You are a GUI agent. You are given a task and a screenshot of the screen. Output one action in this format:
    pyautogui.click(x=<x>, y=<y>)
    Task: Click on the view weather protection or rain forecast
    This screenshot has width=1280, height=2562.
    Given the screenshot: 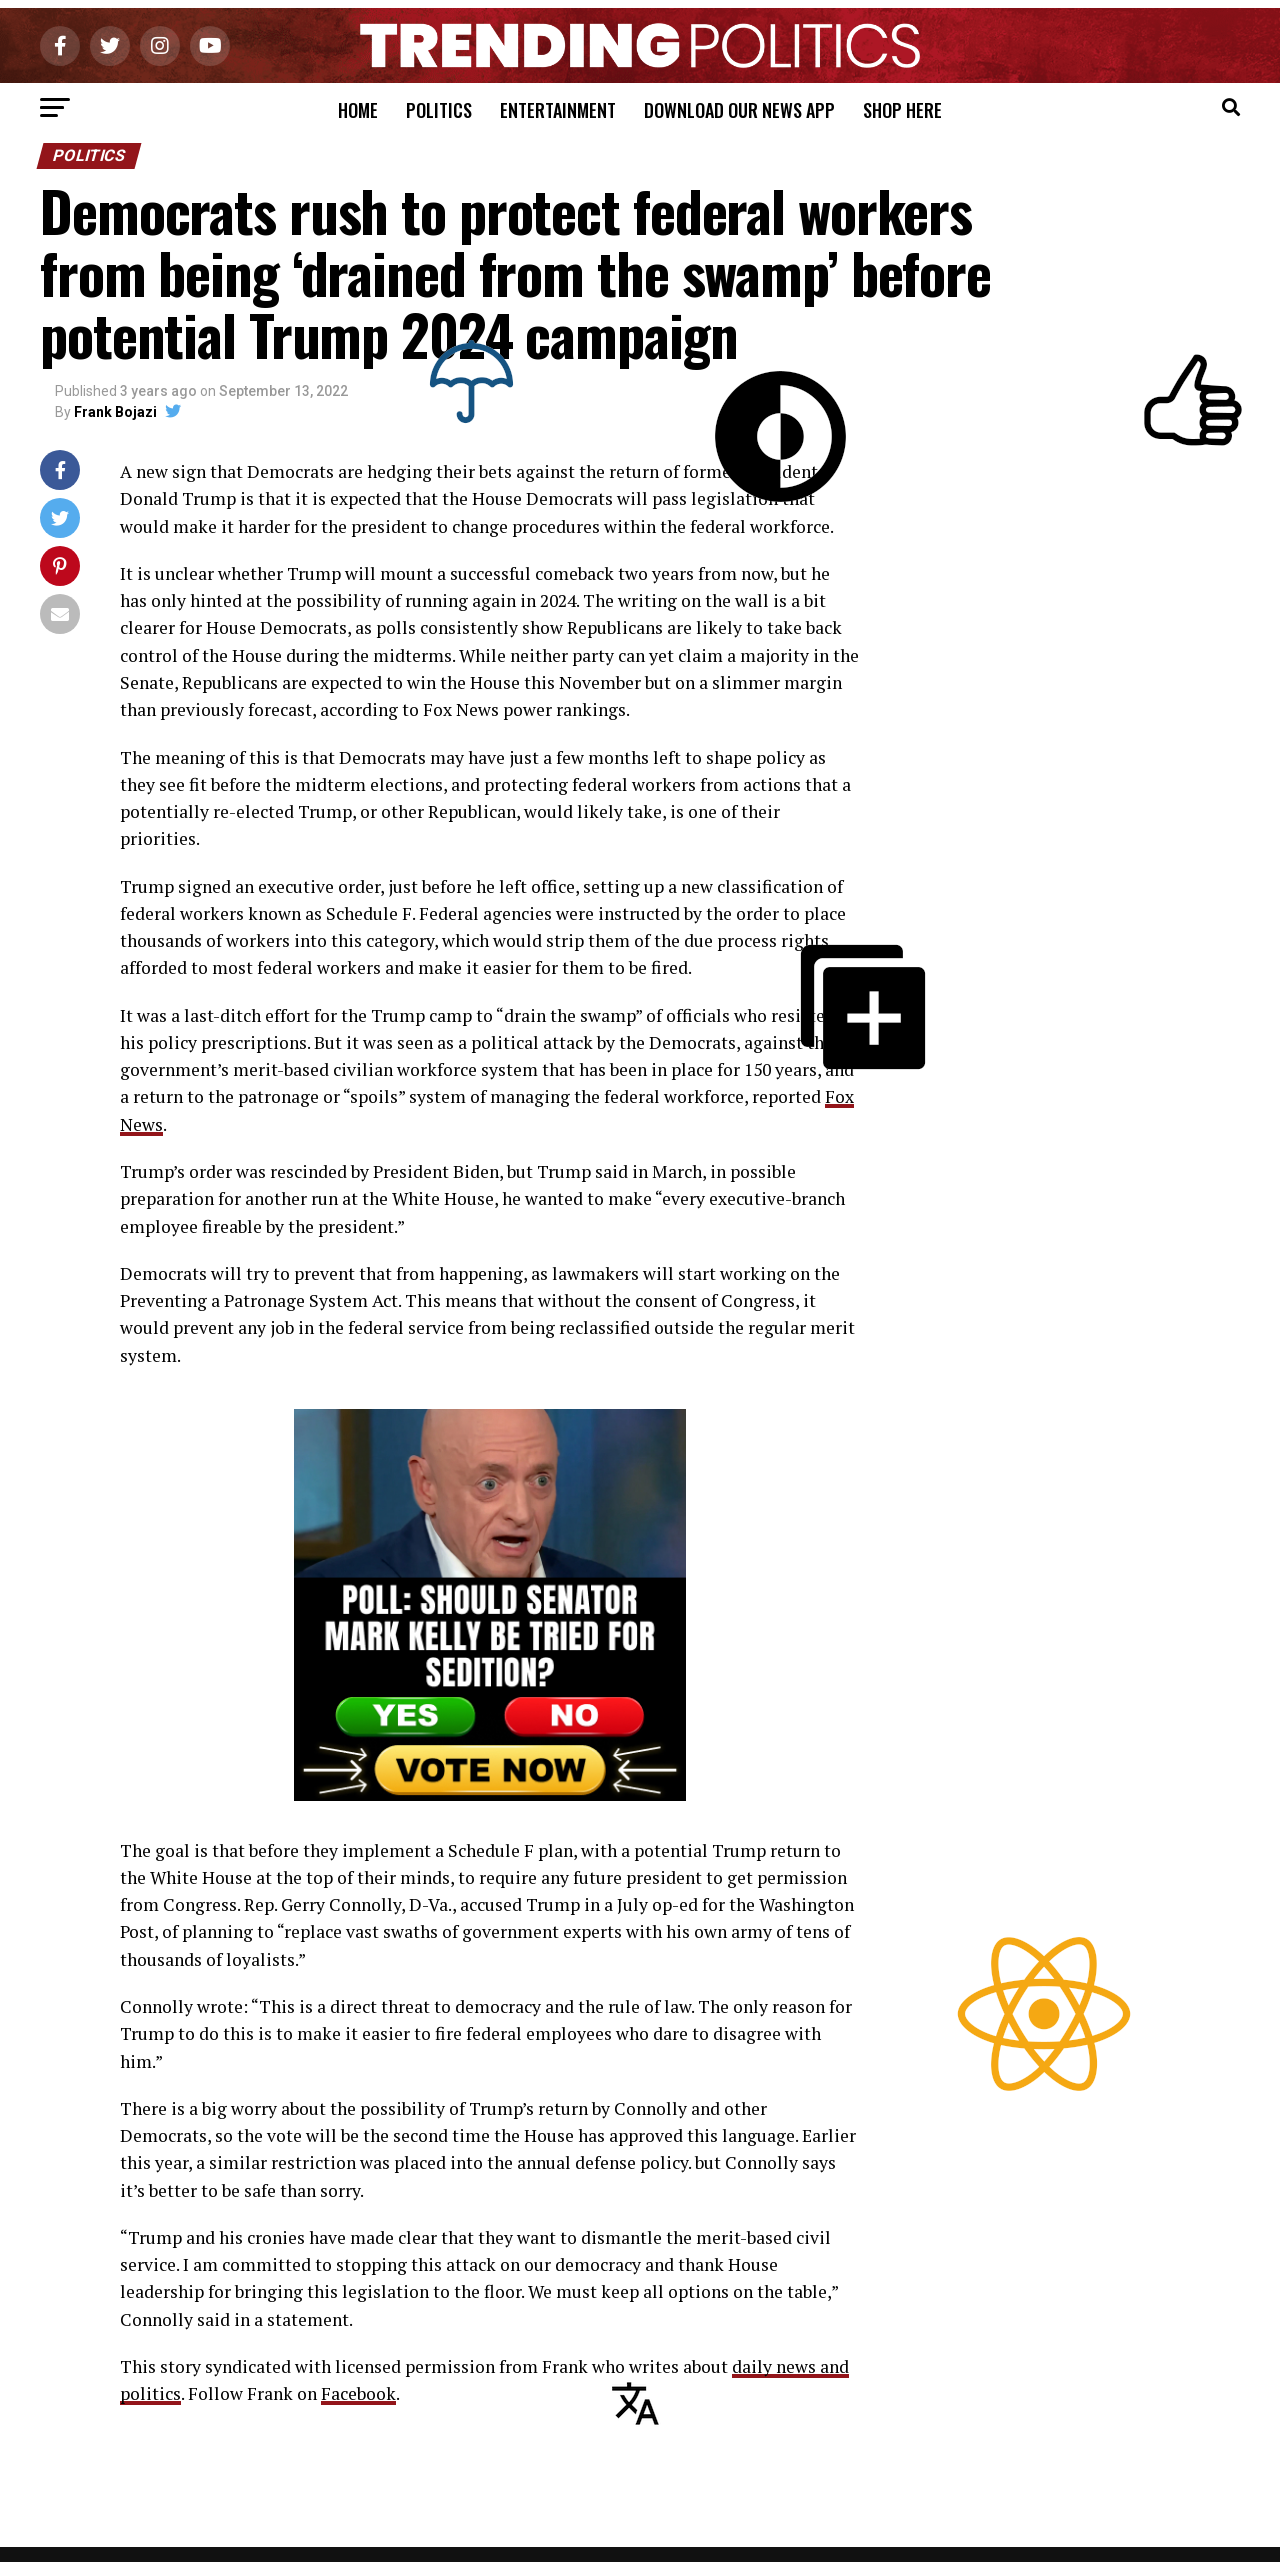 What is the action you would take?
    pyautogui.click(x=471, y=381)
    